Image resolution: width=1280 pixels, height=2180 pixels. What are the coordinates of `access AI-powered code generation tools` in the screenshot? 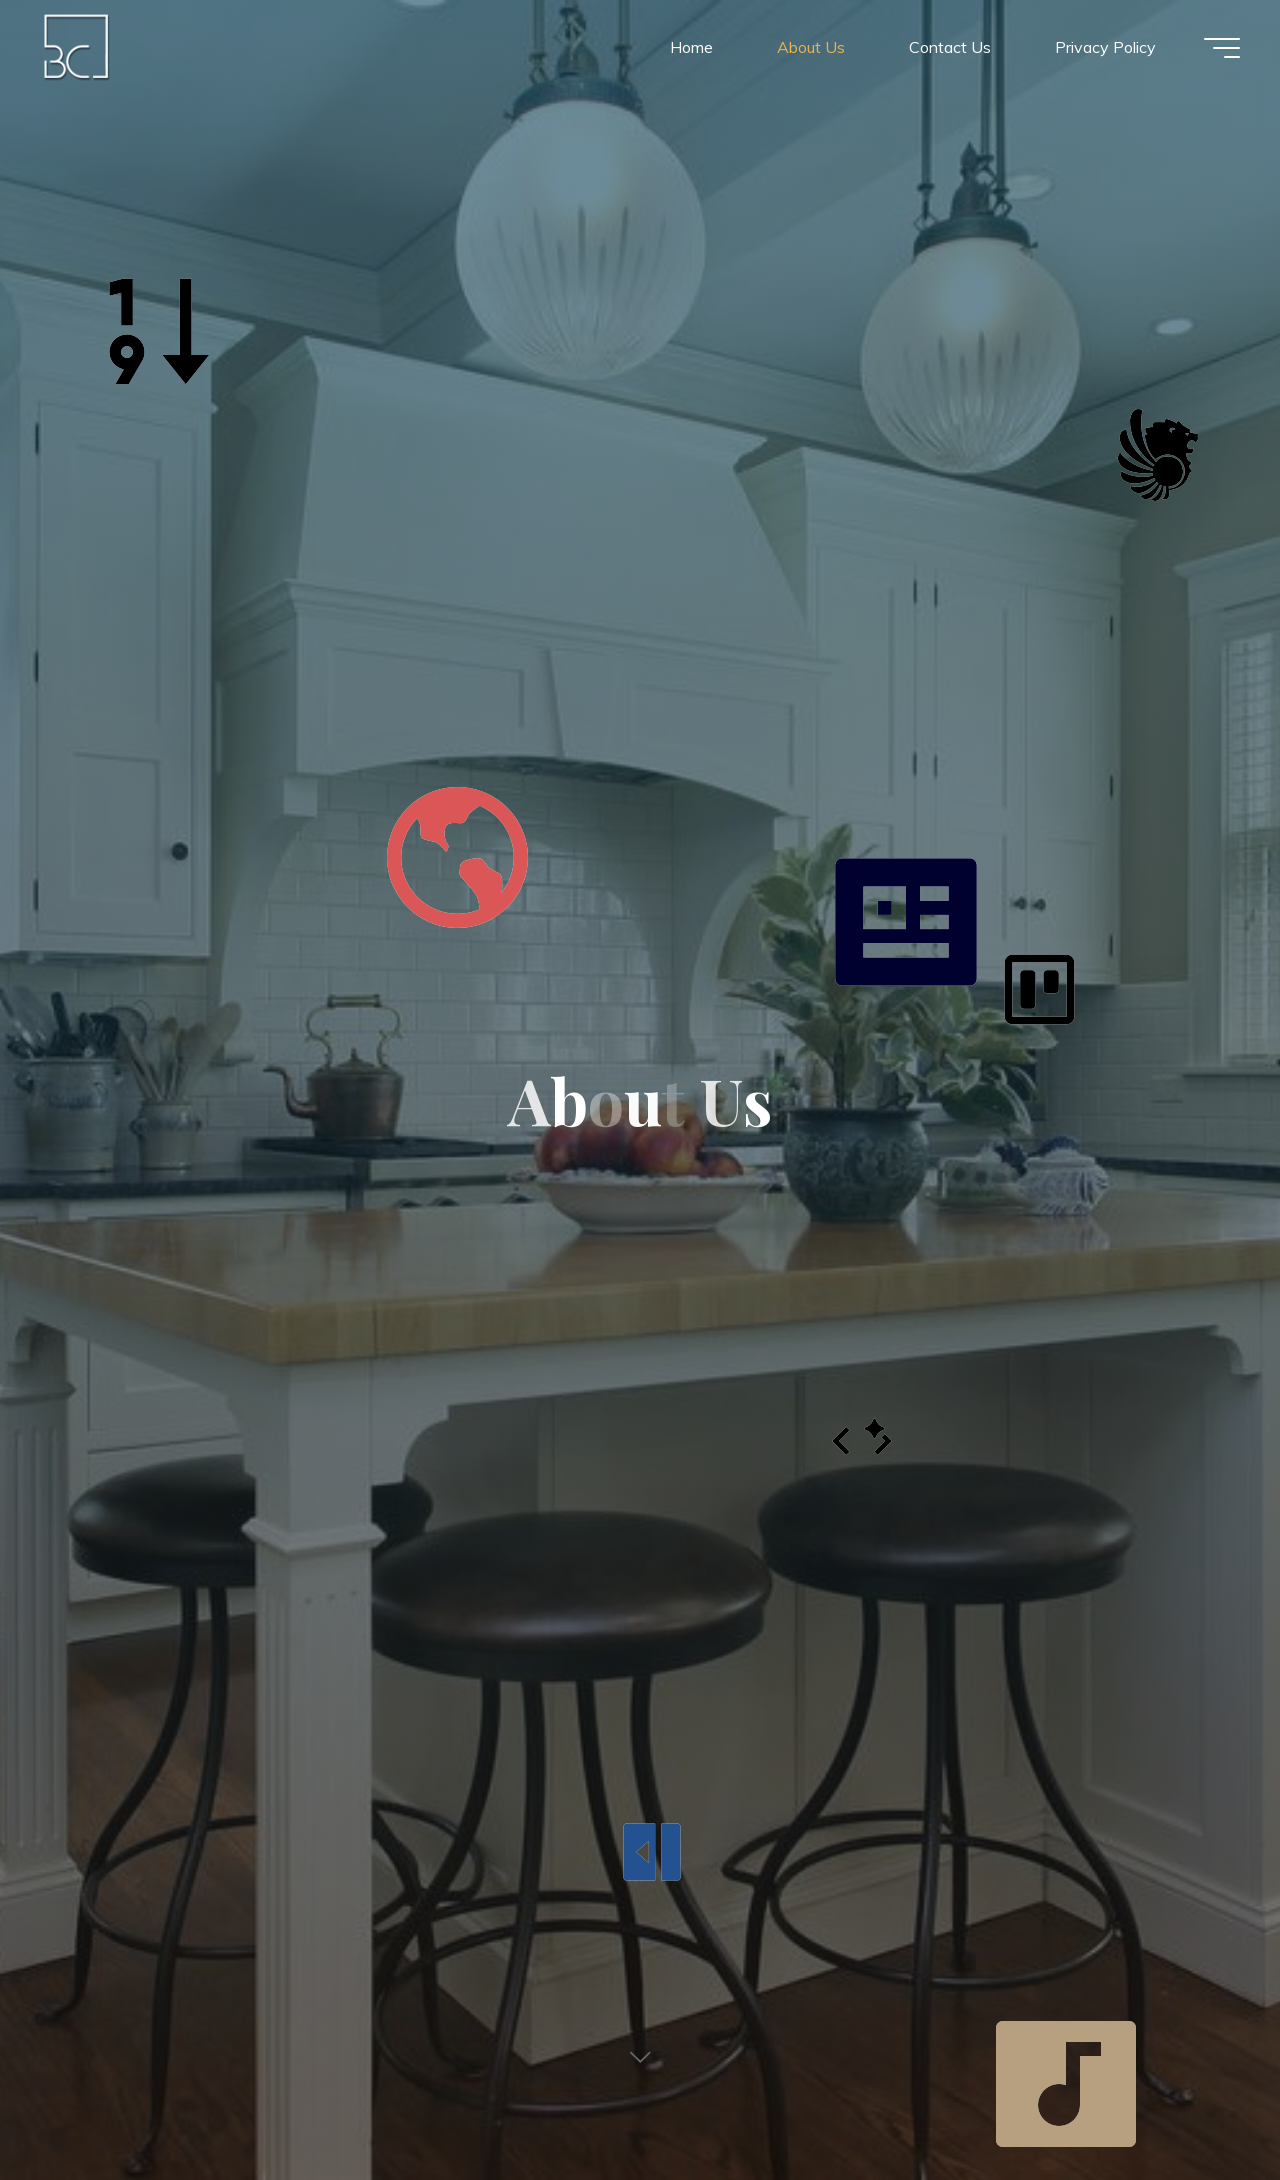 It's located at (862, 1441).